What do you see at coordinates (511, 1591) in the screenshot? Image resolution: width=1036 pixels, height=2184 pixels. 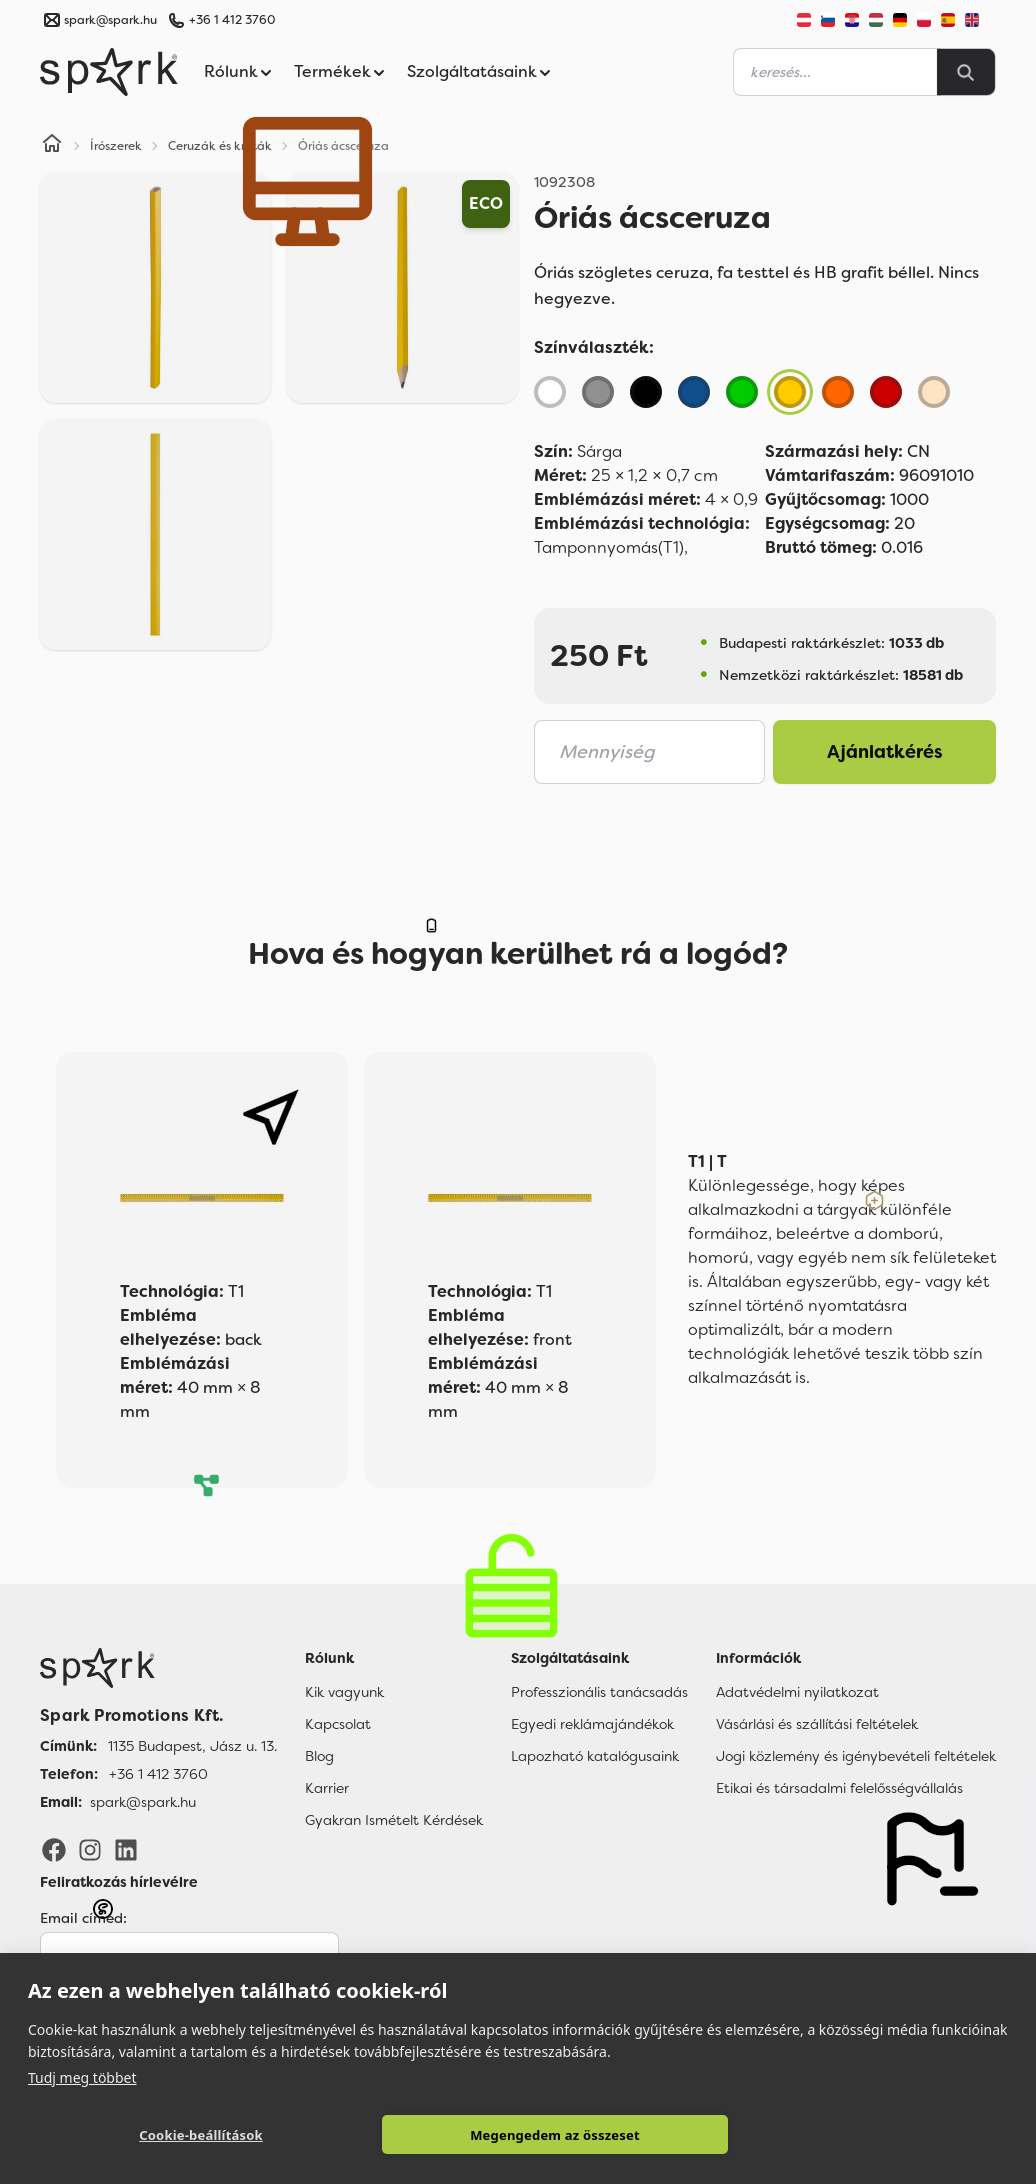 I see `indicates an unlocked or unsecured state` at bounding box center [511, 1591].